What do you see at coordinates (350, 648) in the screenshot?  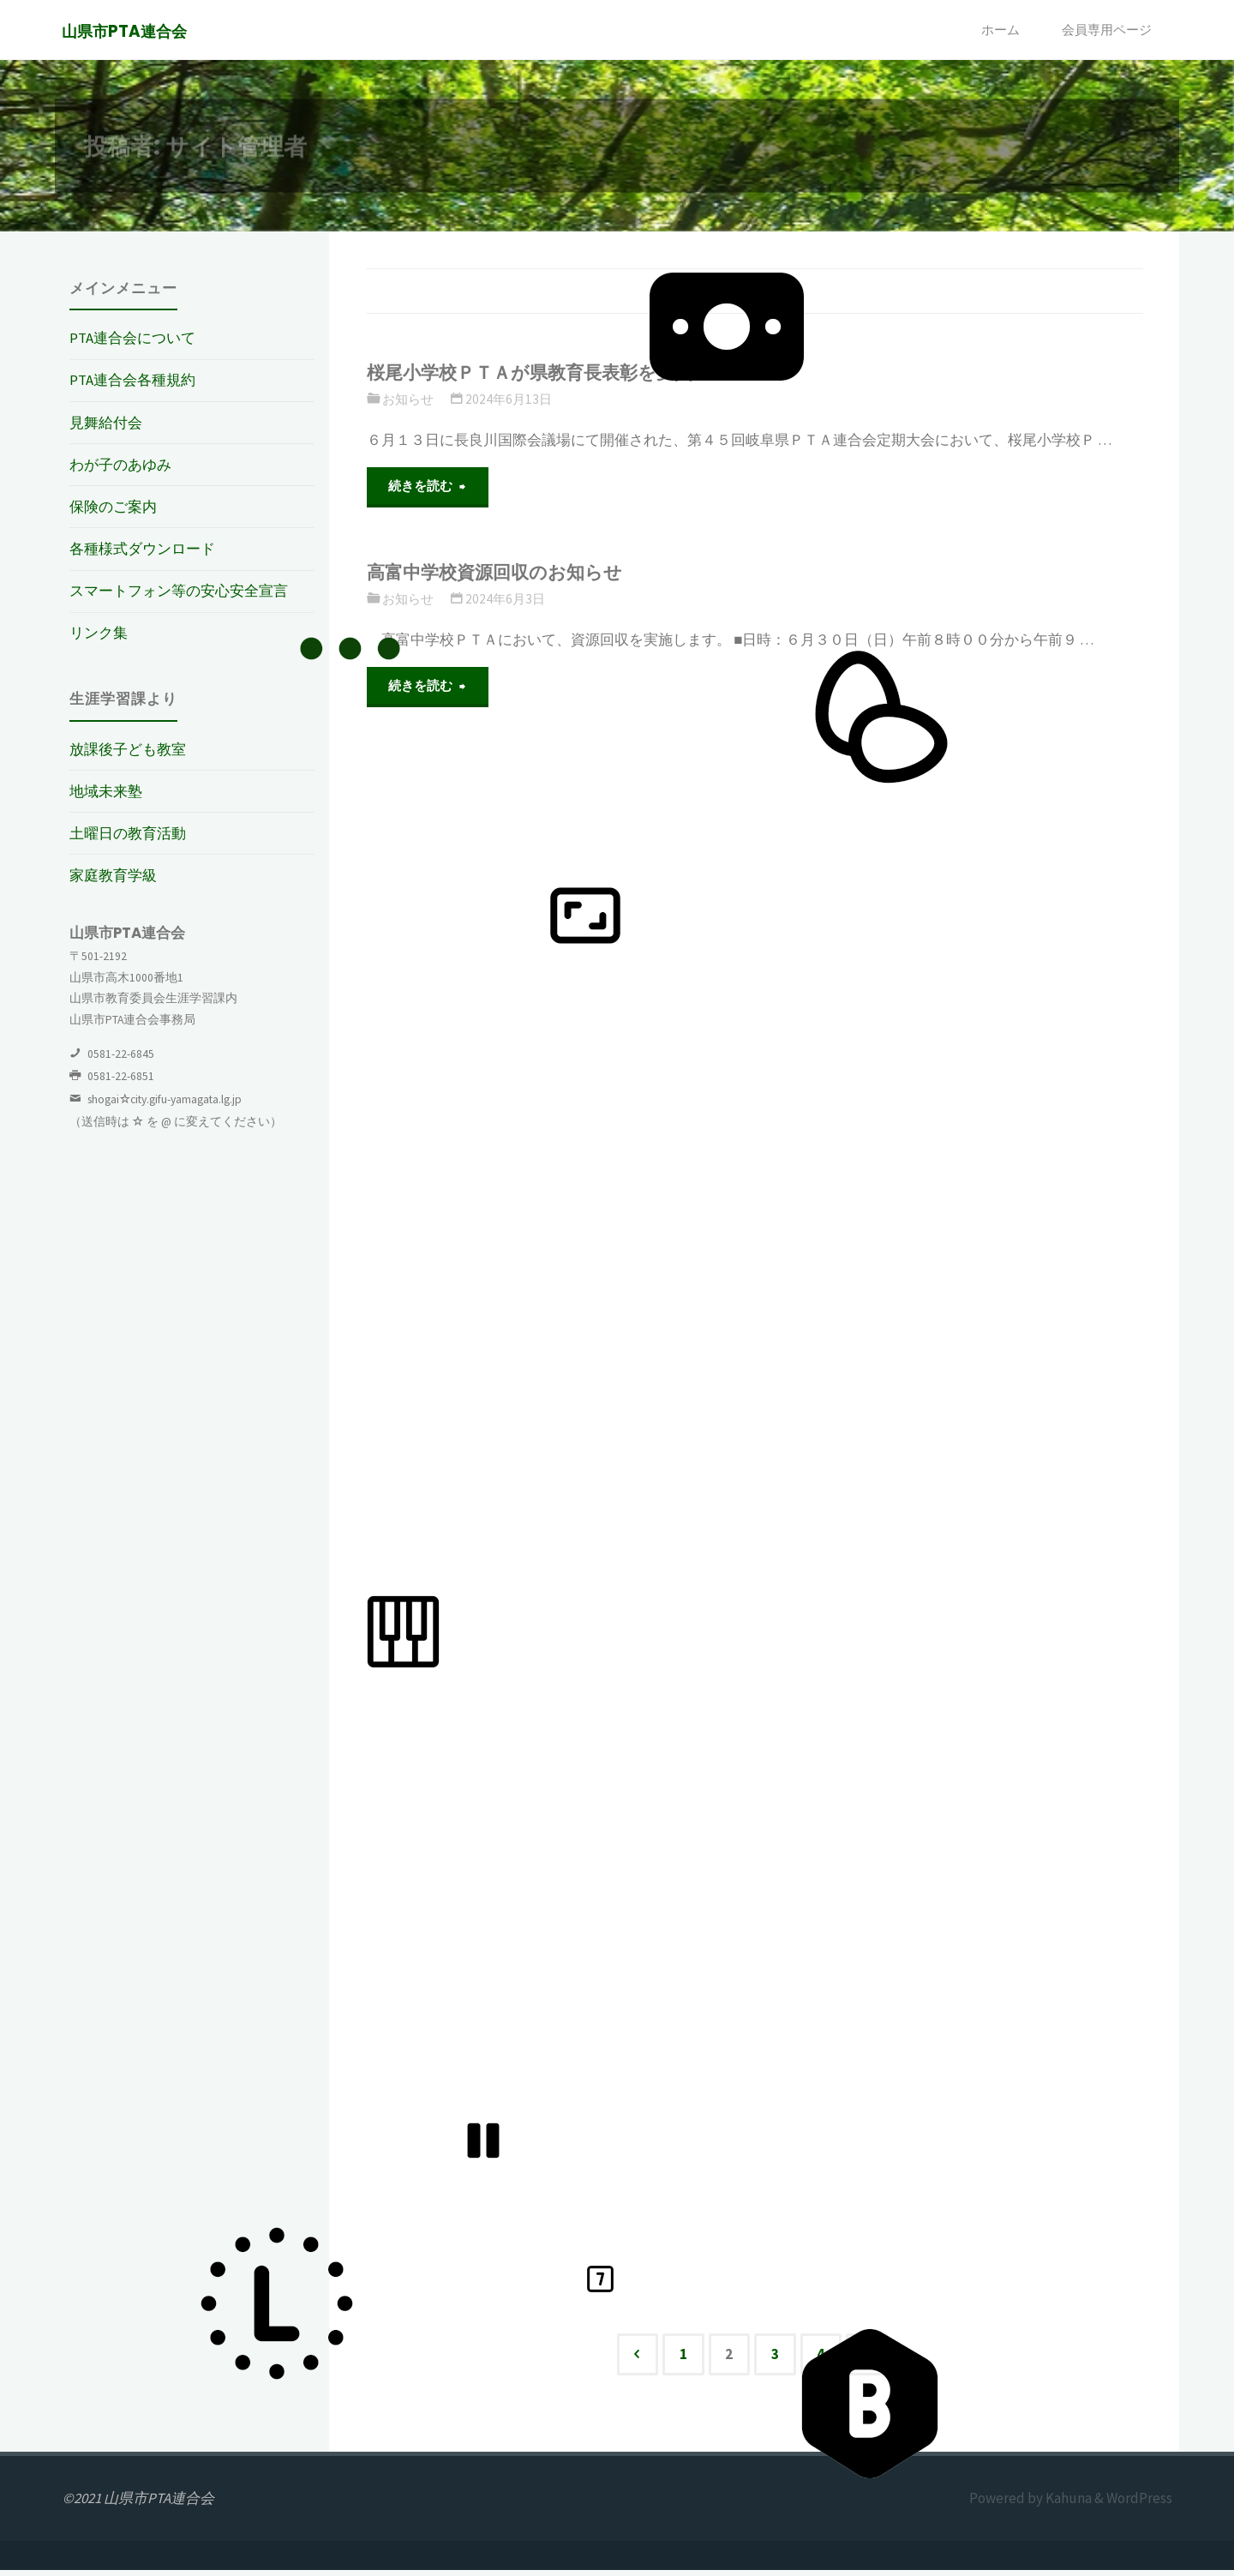 I see `open more options menu` at bounding box center [350, 648].